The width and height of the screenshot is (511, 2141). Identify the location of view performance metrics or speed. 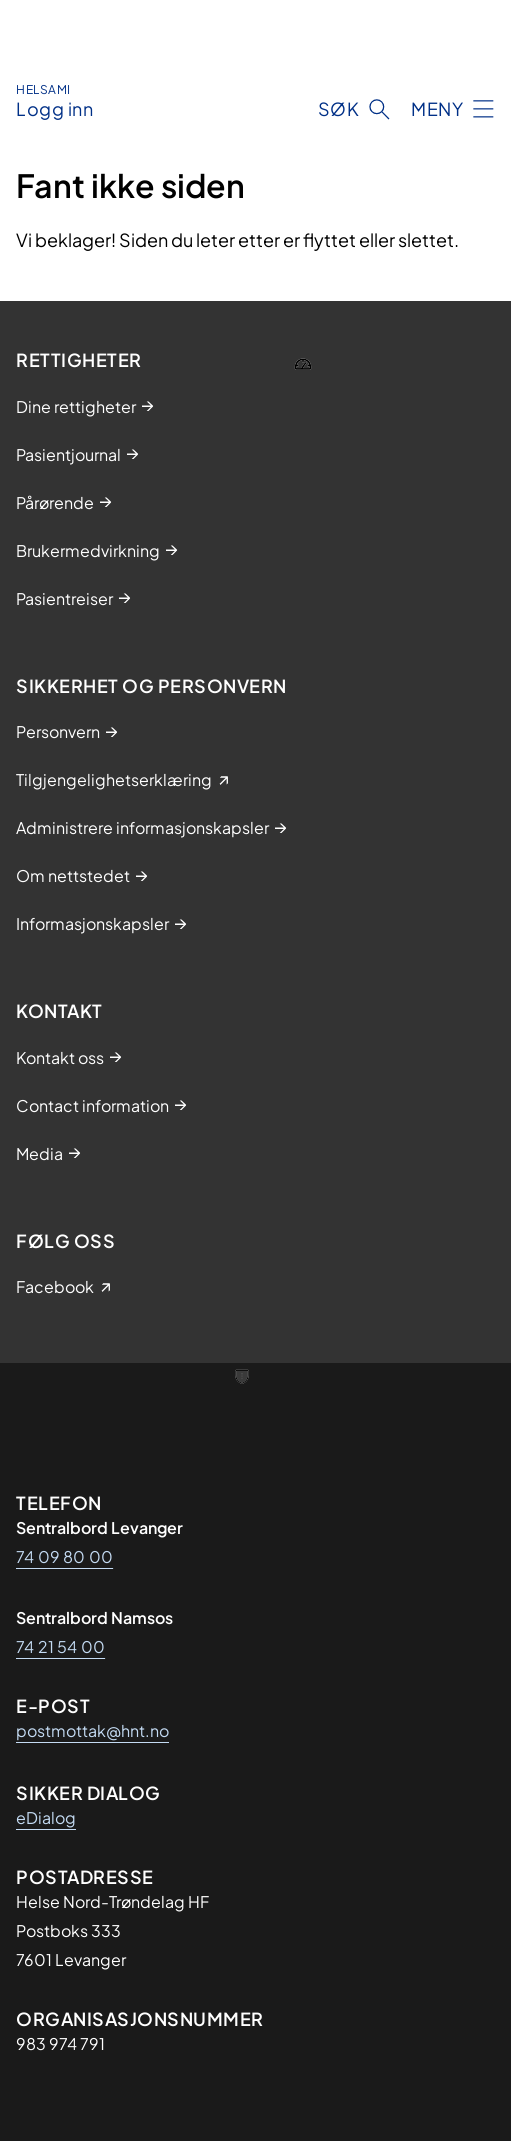
(303, 365).